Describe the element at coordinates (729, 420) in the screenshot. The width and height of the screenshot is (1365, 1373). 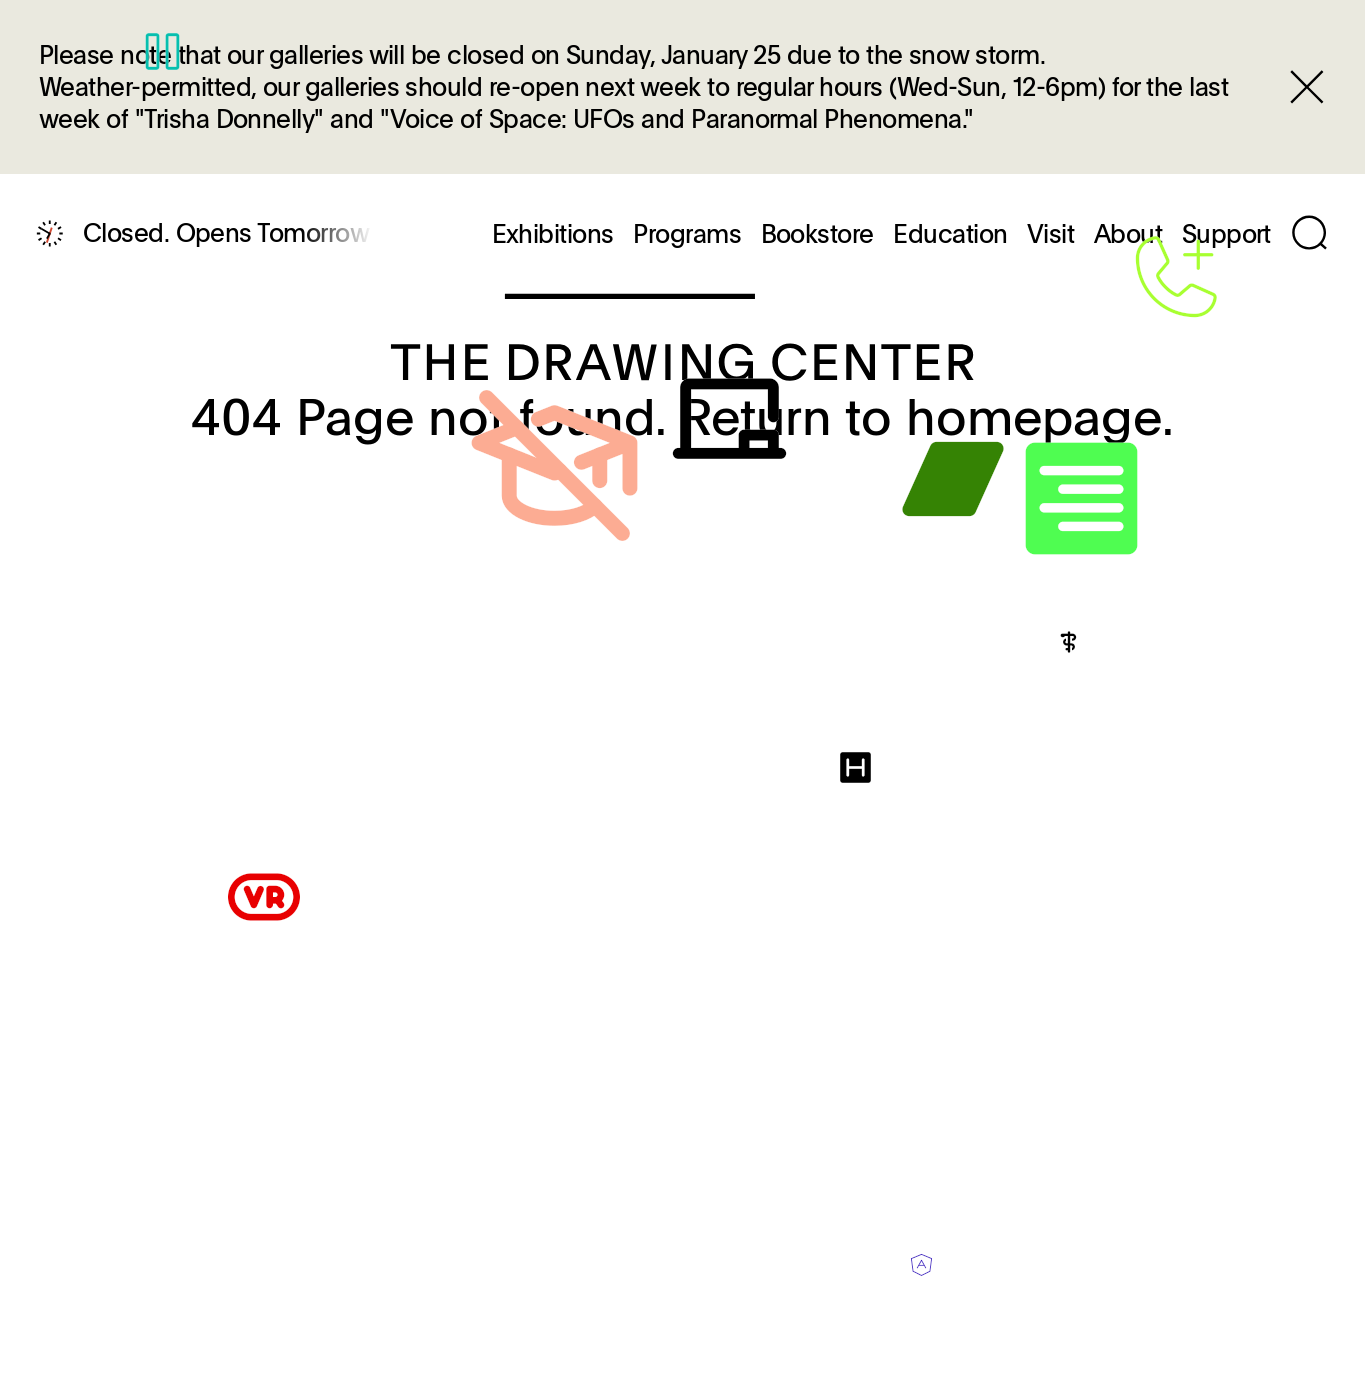
I see `open whiteboard or presentation mode` at that location.